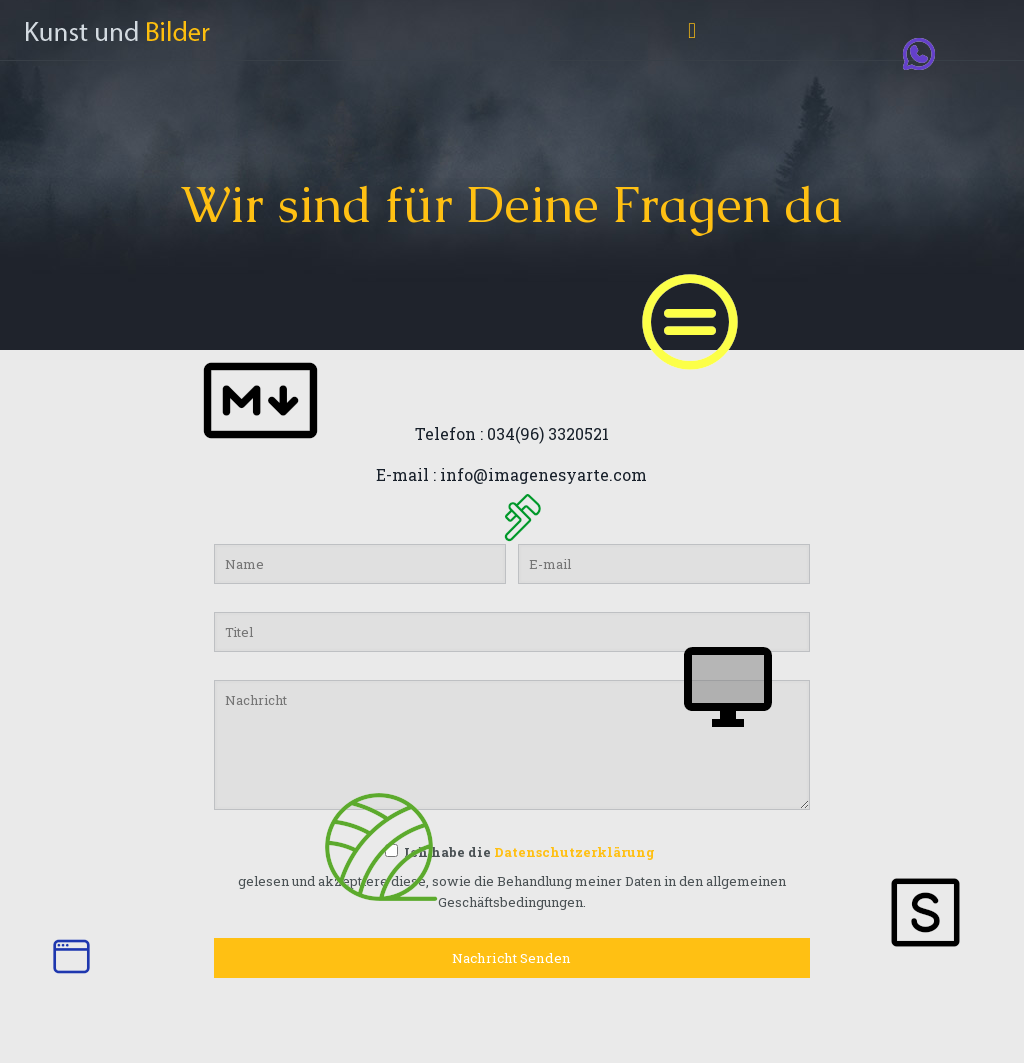 The image size is (1024, 1063). What do you see at coordinates (379, 847) in the screenshot?
I see `access knitting or crafting projects` at bounding box center [379, 847].